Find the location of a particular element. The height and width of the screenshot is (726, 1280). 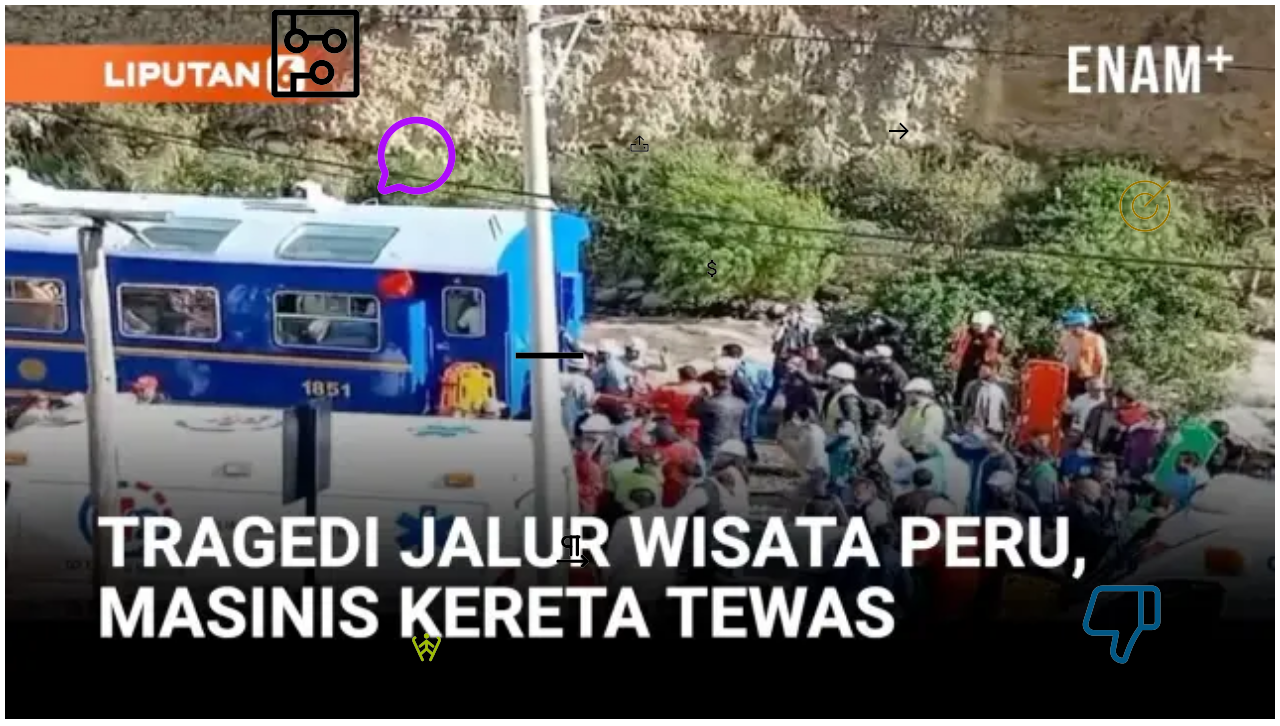

view pricing or payment details is located at coordinates (712, 268).